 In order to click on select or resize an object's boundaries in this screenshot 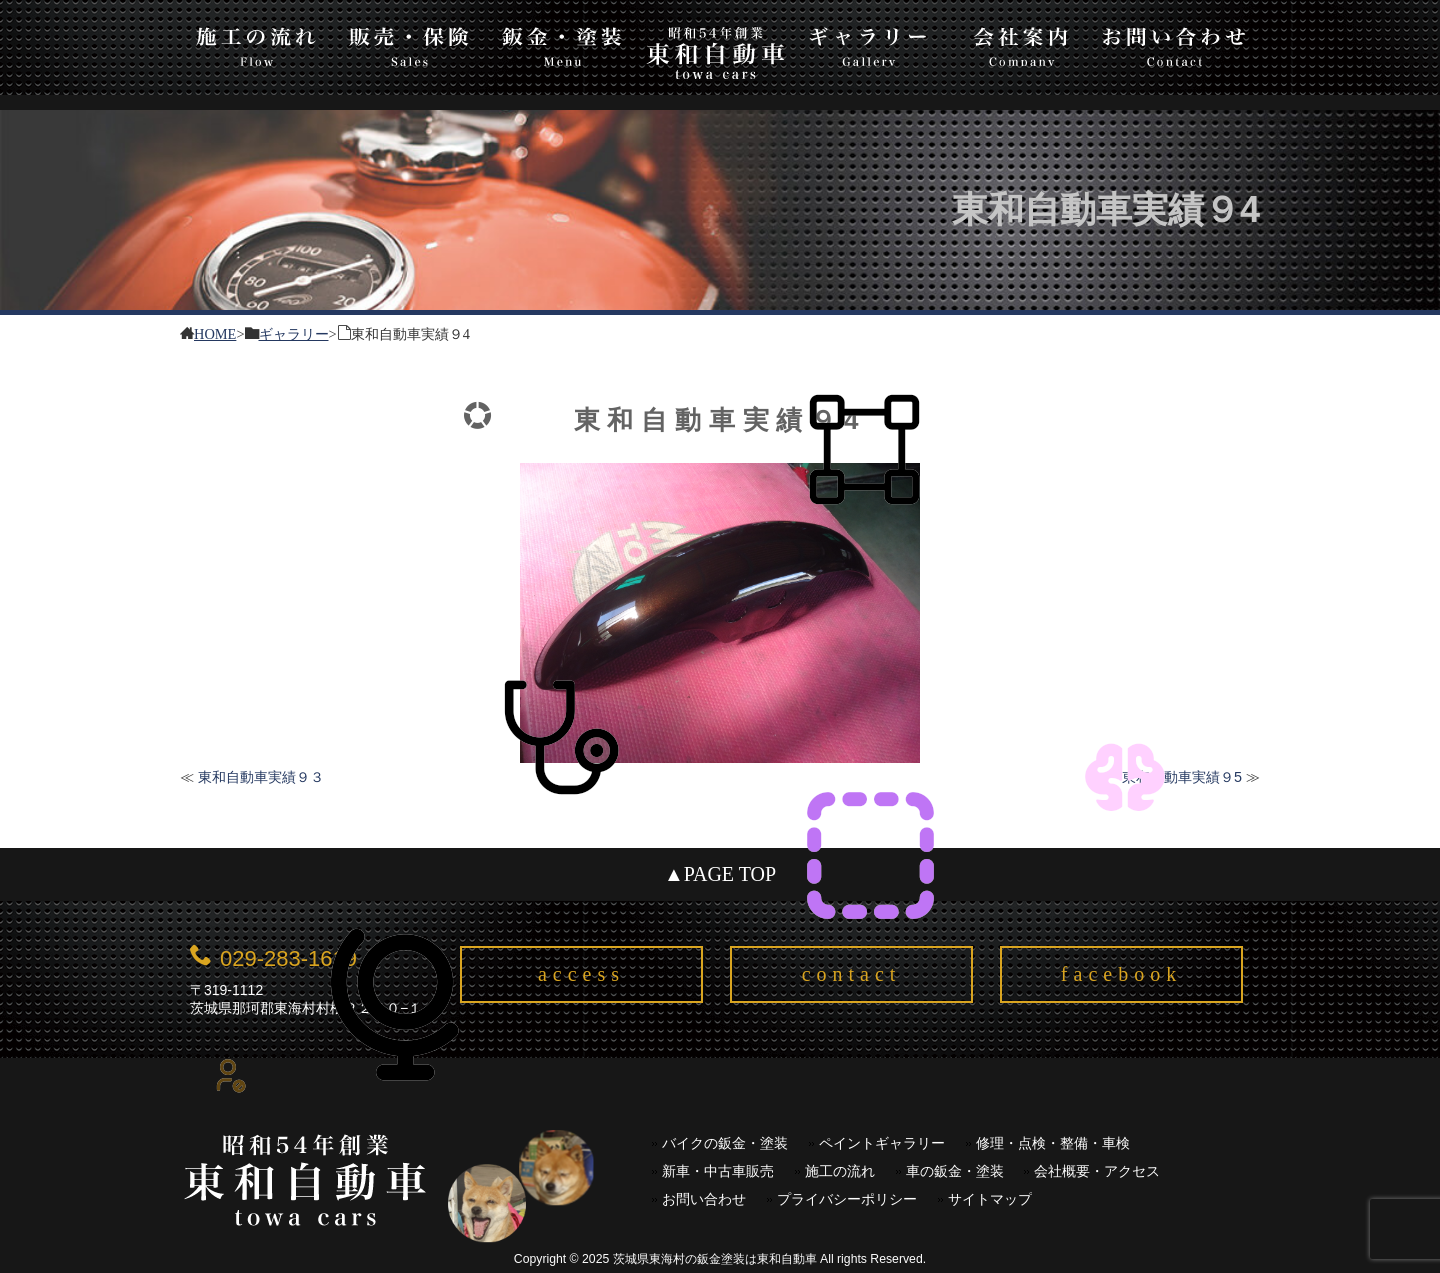, I will do `click(864, 449)`.